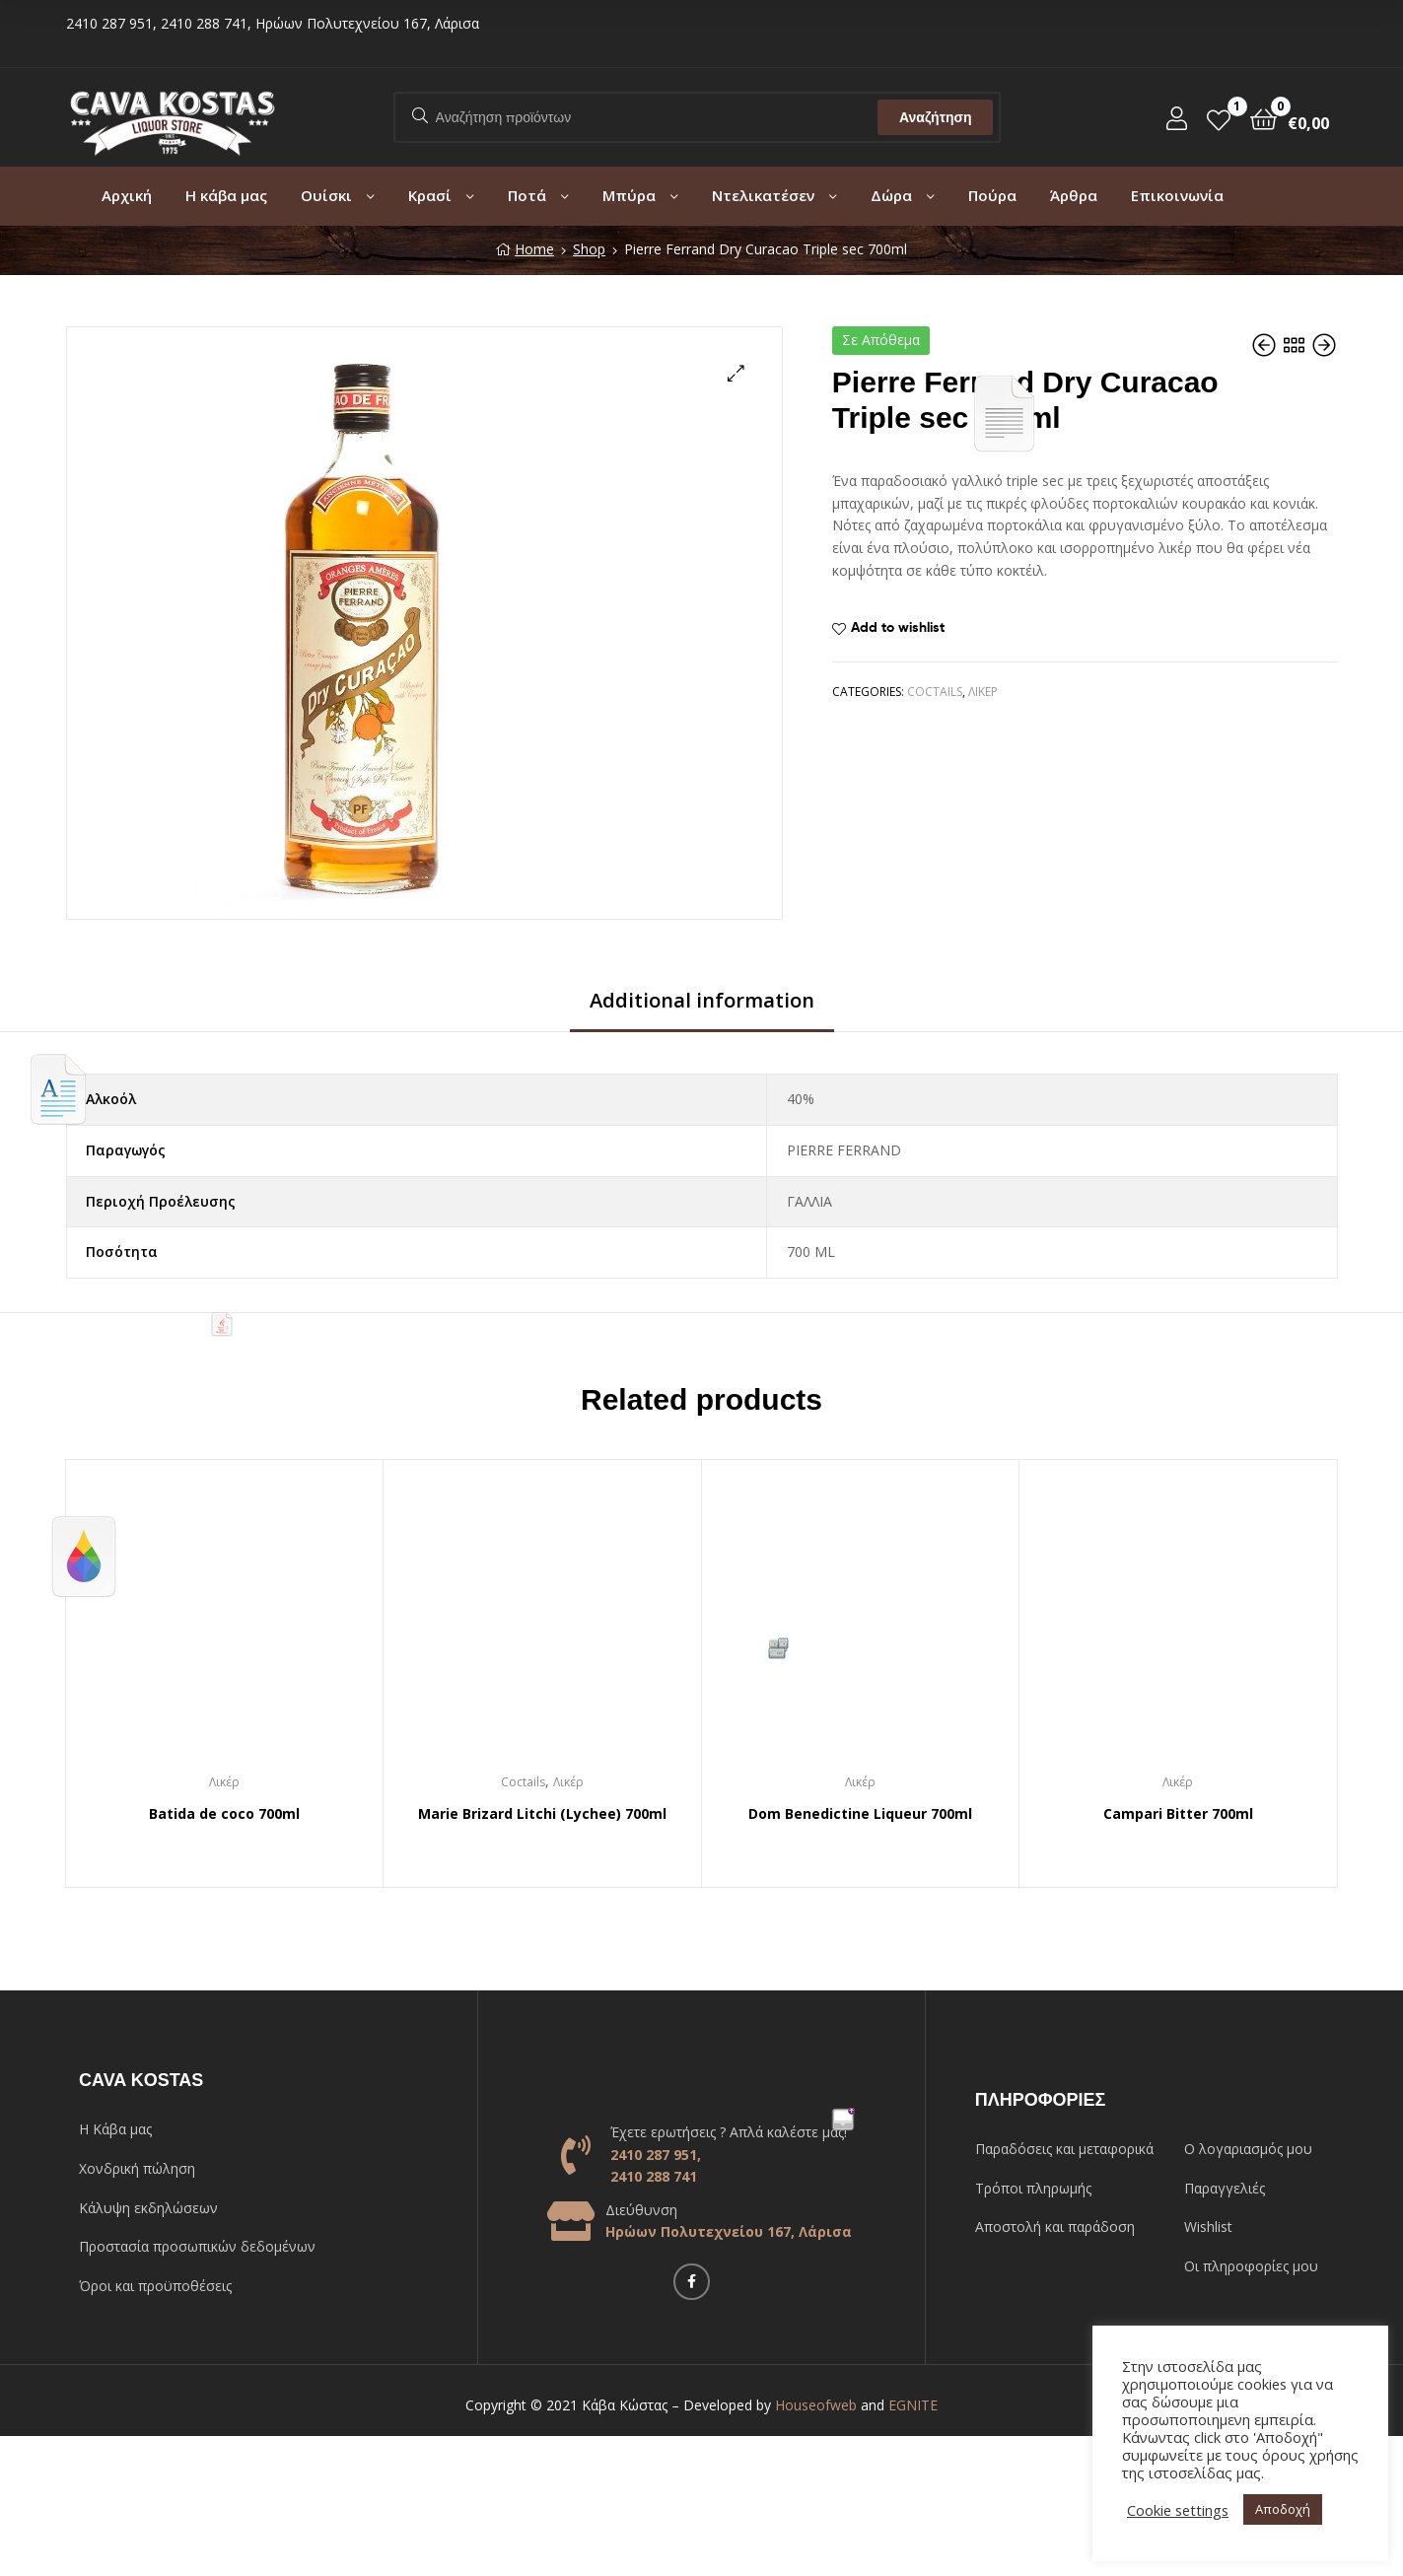 The height and width of the screenshot is (2576, 1403). What do you see at coordinates (1004, 413) in the screenshot?
I see `open a plain text file` at bounding box center [1004, 413].